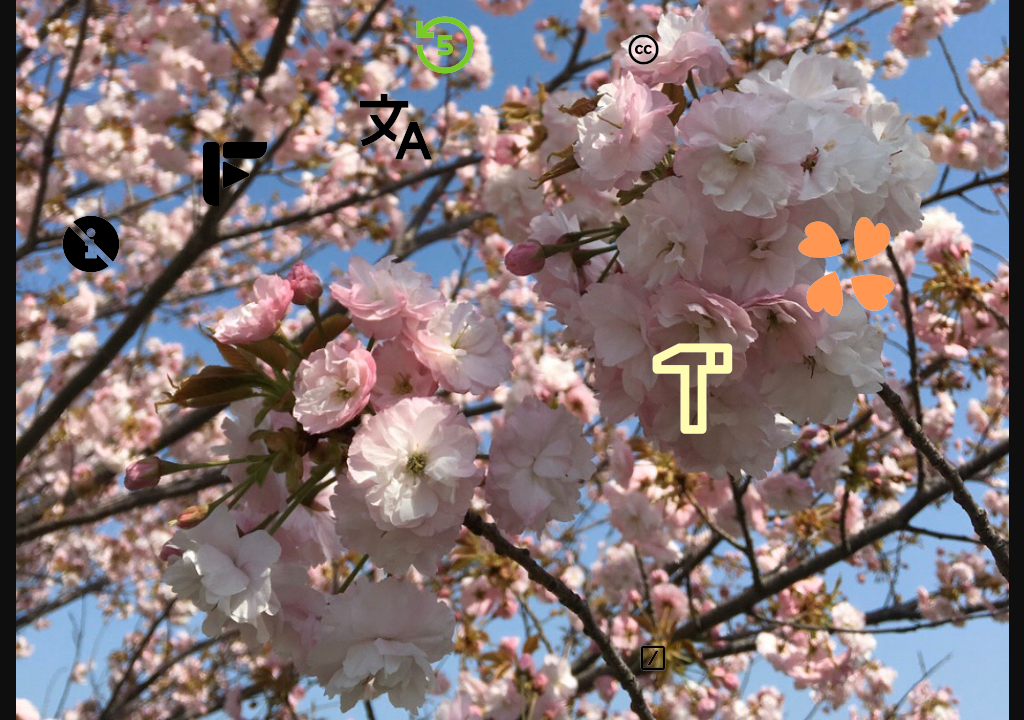  What do you see at coordinates (693, 386) in the screenshot?
I see `access design or building tools` at bounding box center [693, 386].